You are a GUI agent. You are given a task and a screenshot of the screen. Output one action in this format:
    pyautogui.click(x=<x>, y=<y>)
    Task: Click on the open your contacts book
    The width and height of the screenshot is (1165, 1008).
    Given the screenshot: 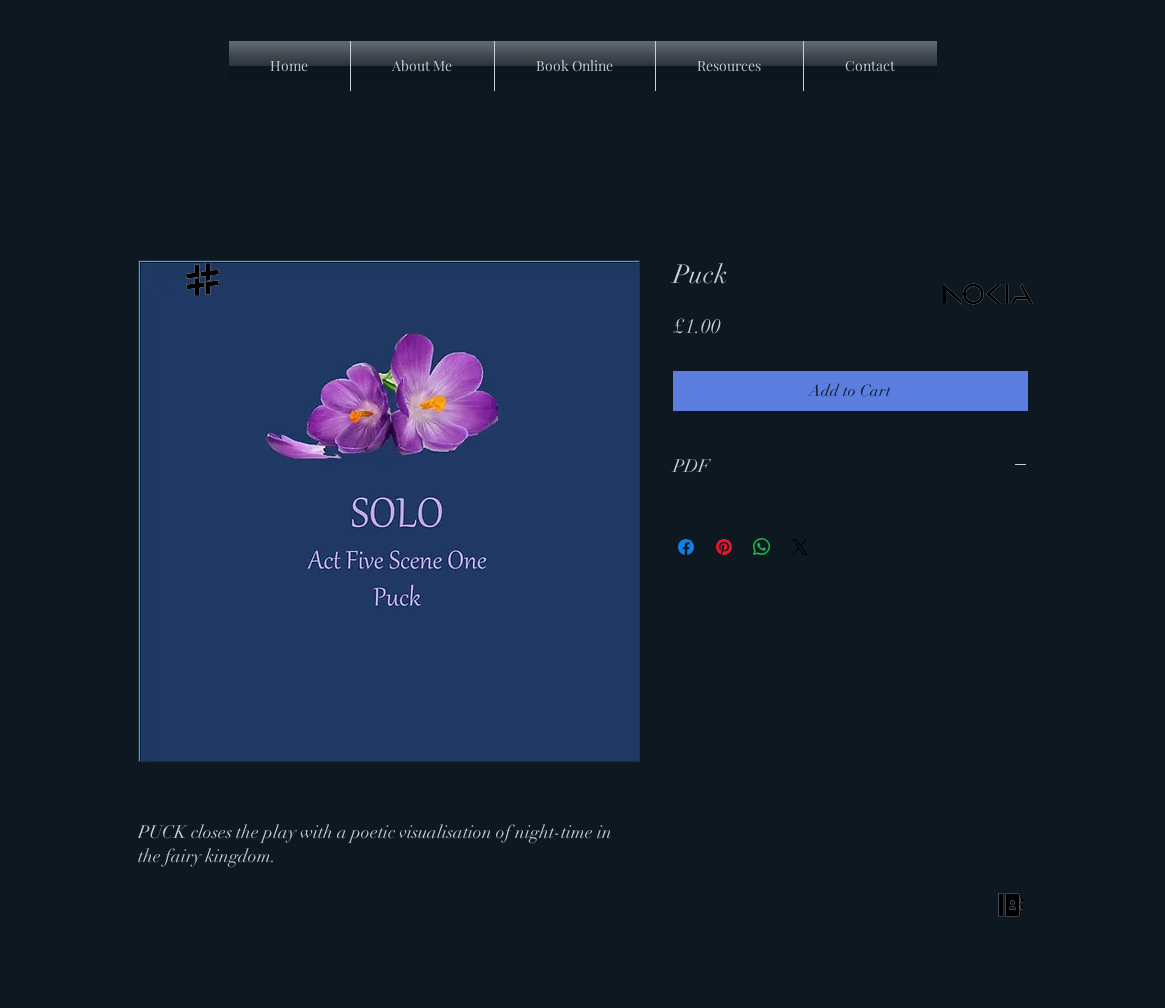 What is the action you would take?
    pyautogui.click(x=1009, y=905)
    